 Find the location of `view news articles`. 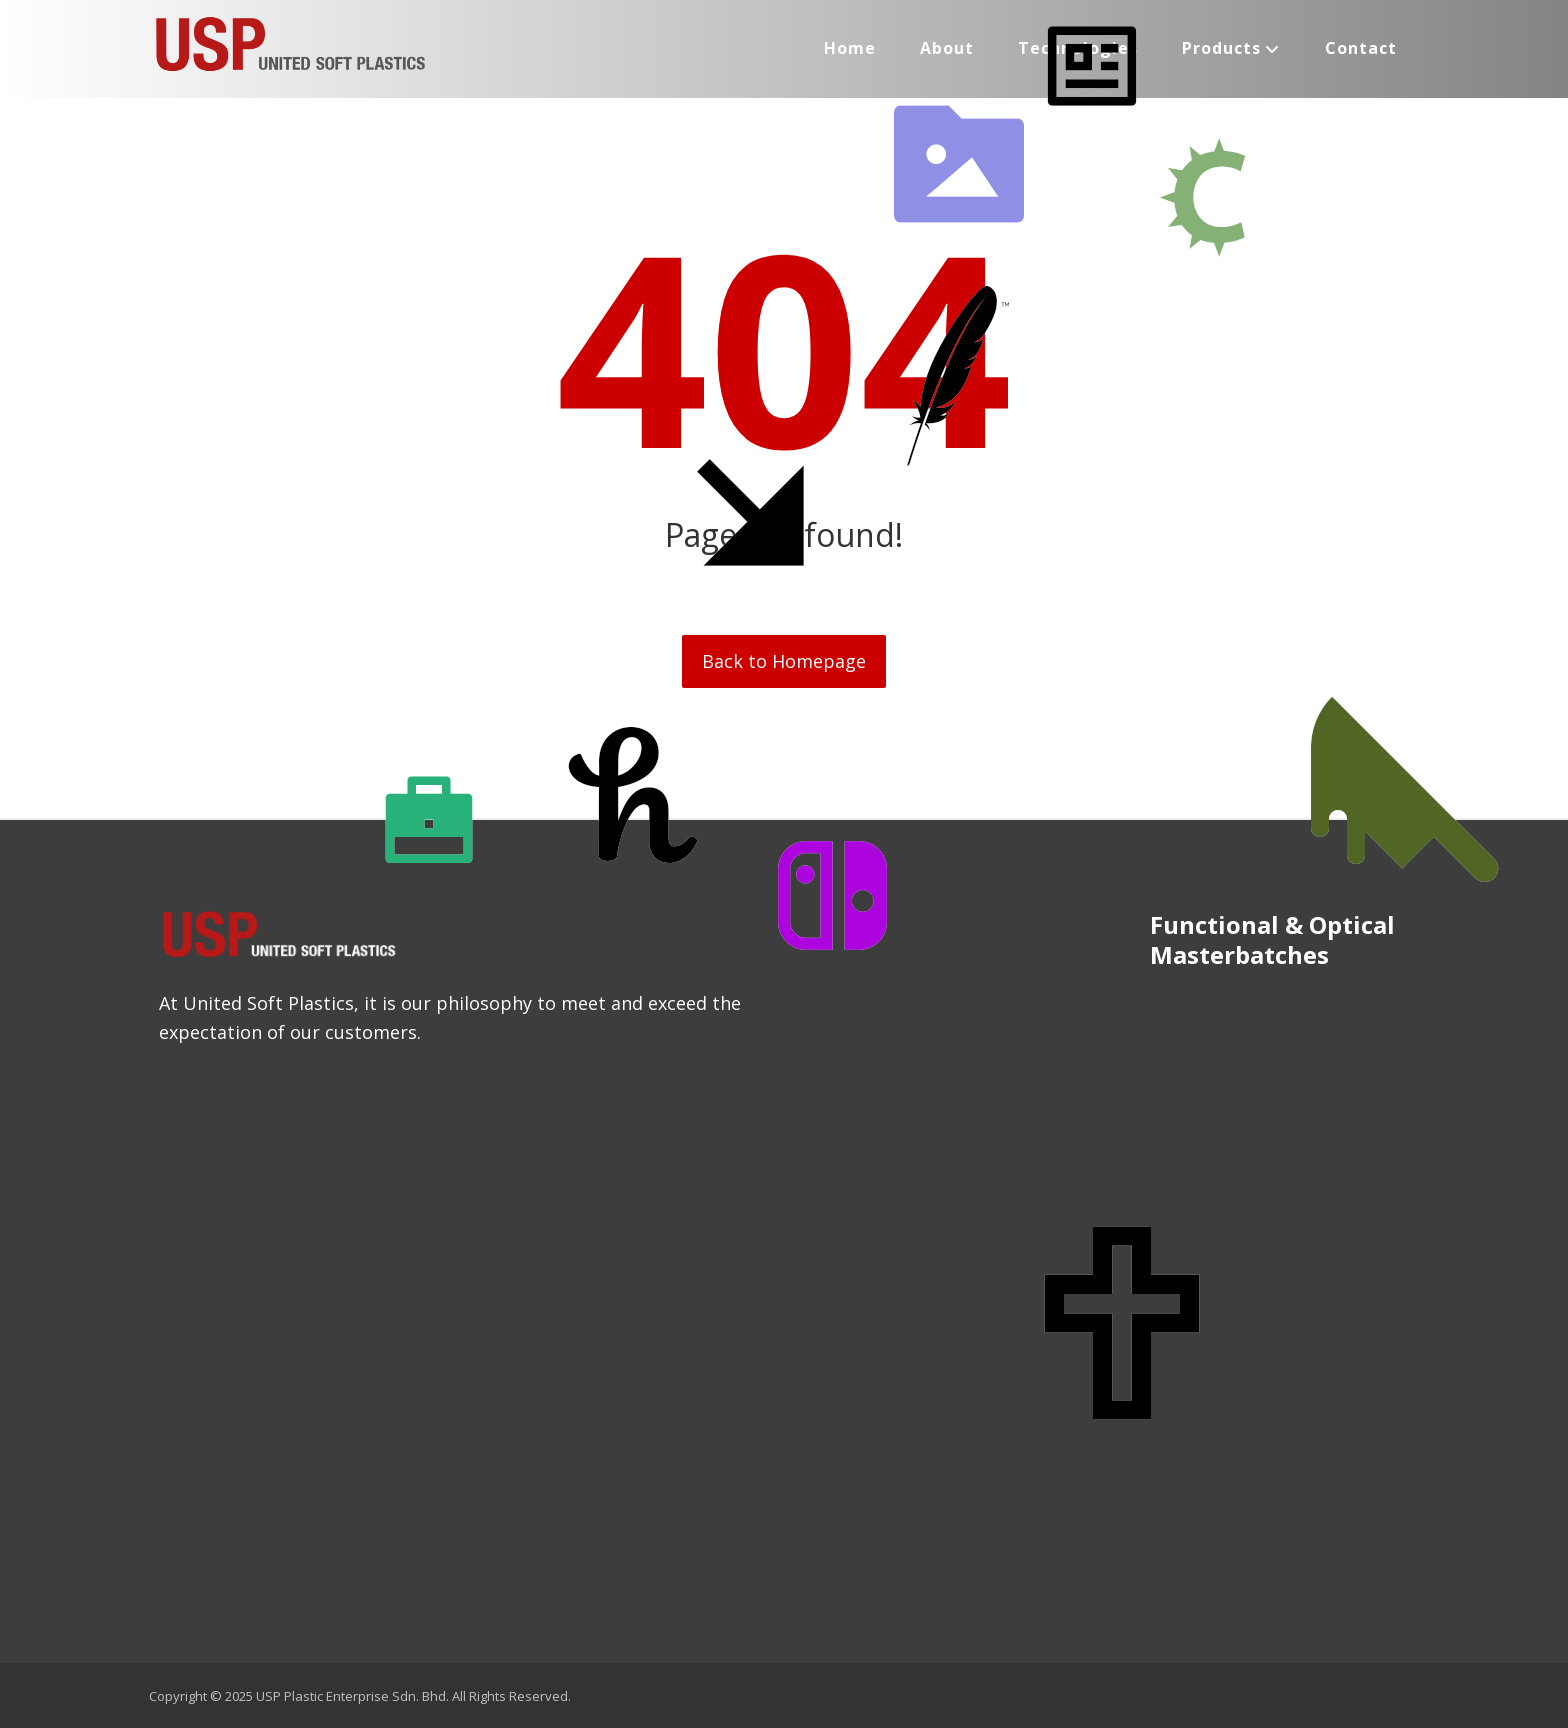

view news articles is located at coordinates (1092, 66).